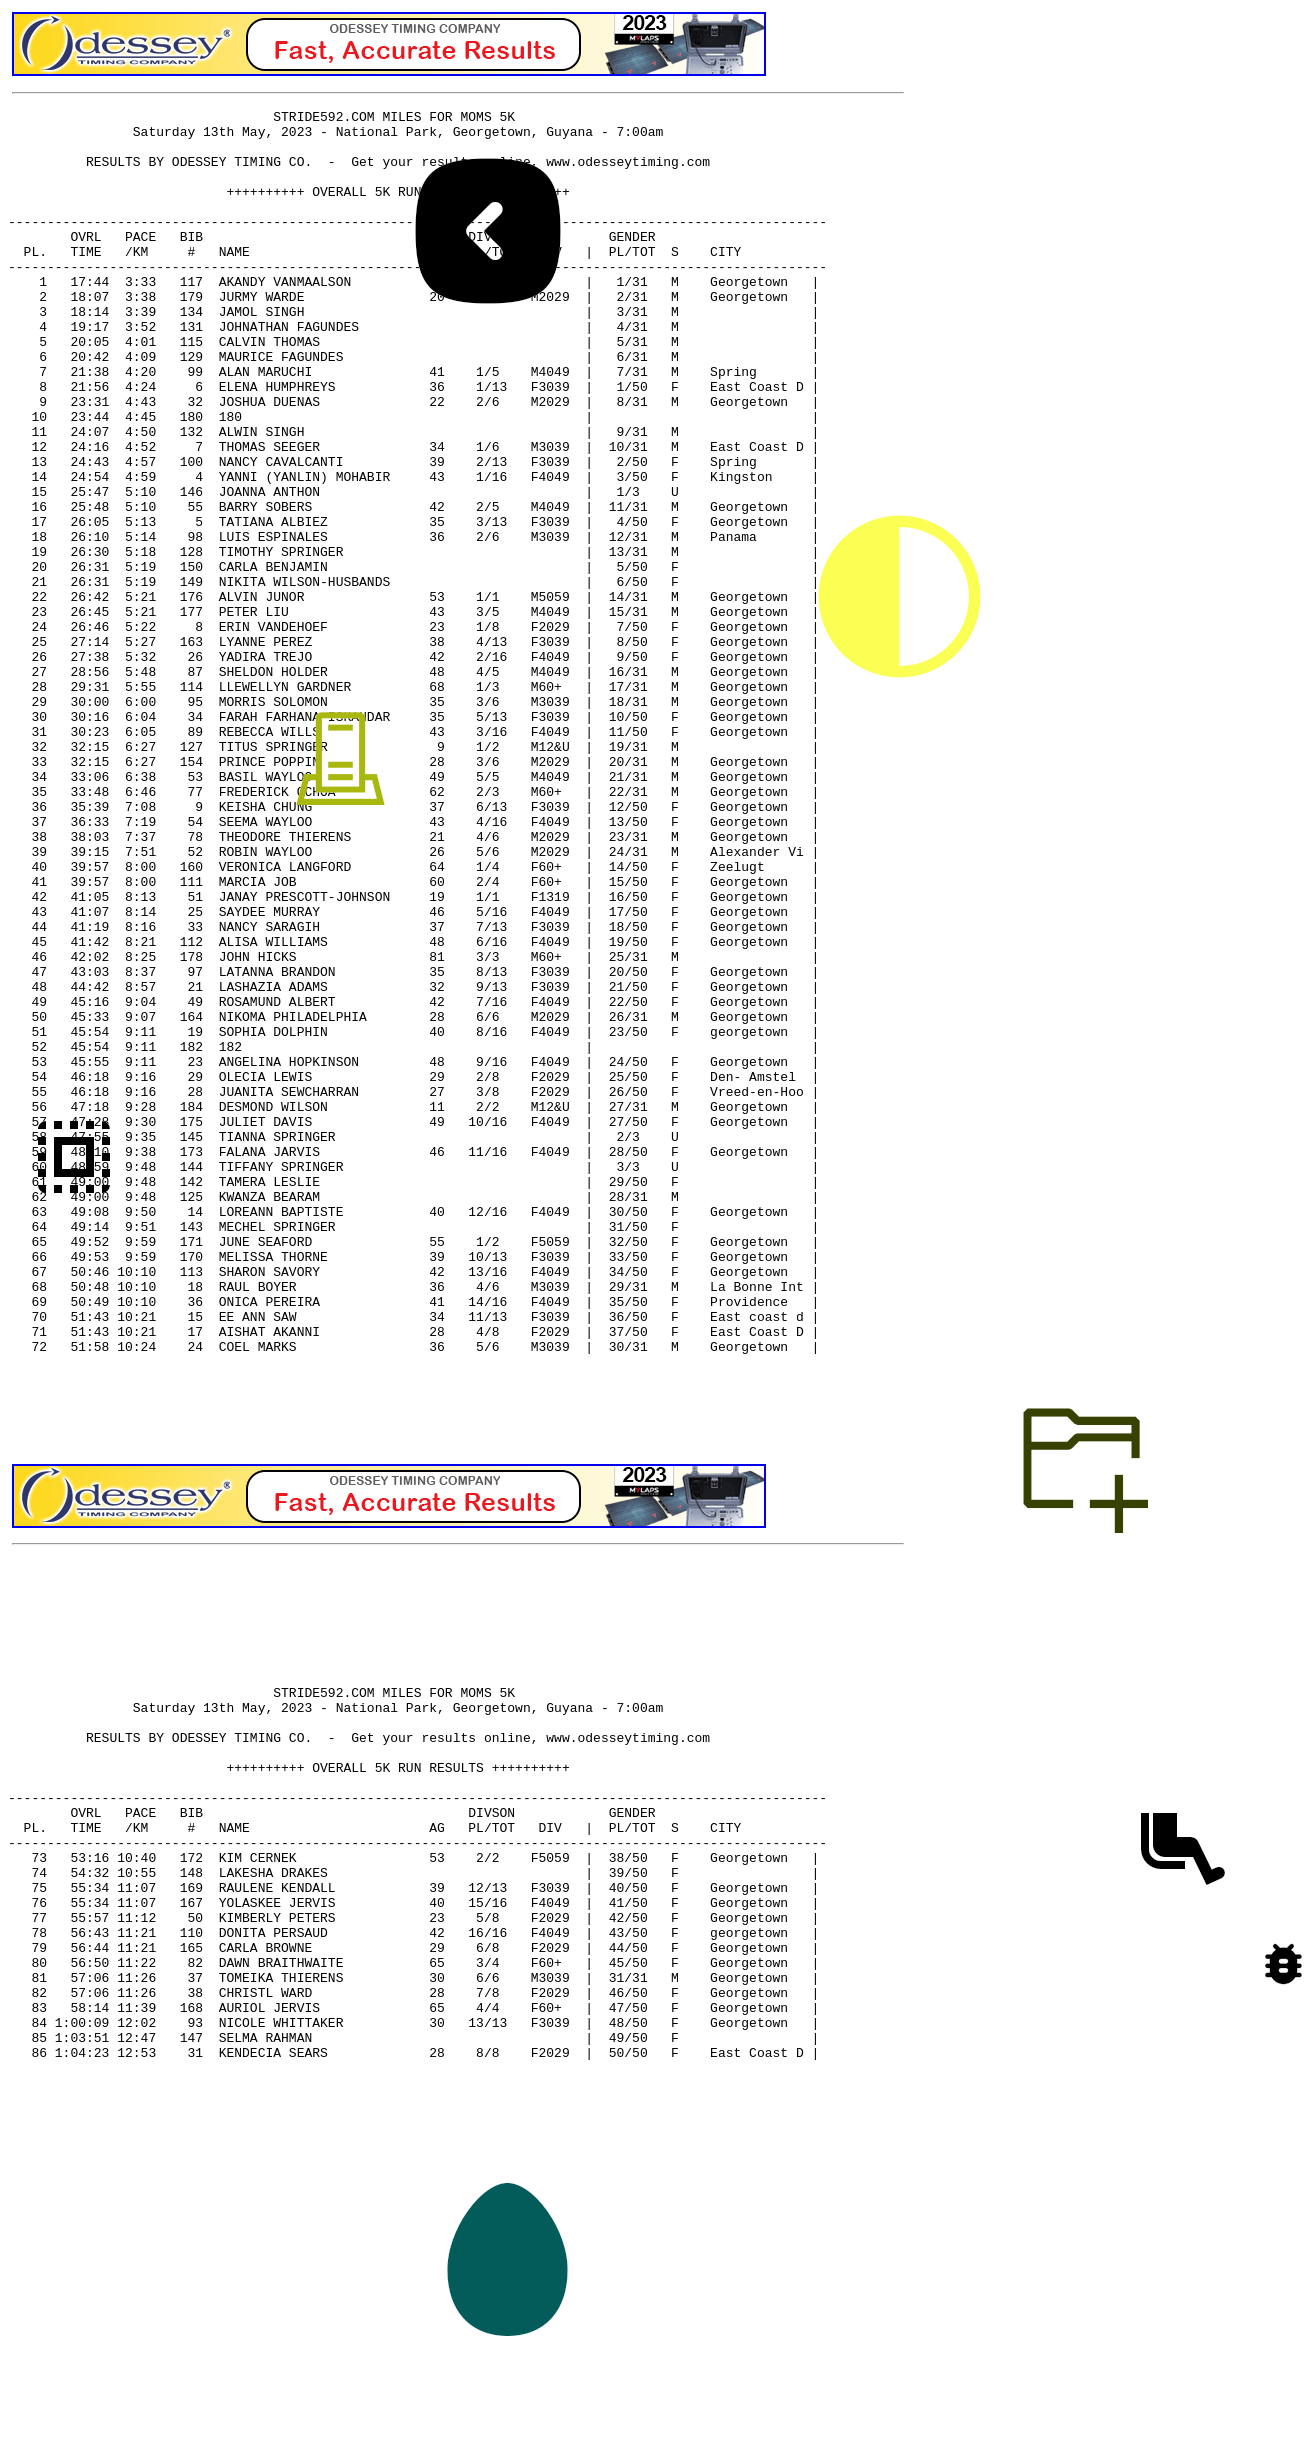 This screenshot has height=2446, width=1313. I want to click on create a new folder, so click(1081, 1466).